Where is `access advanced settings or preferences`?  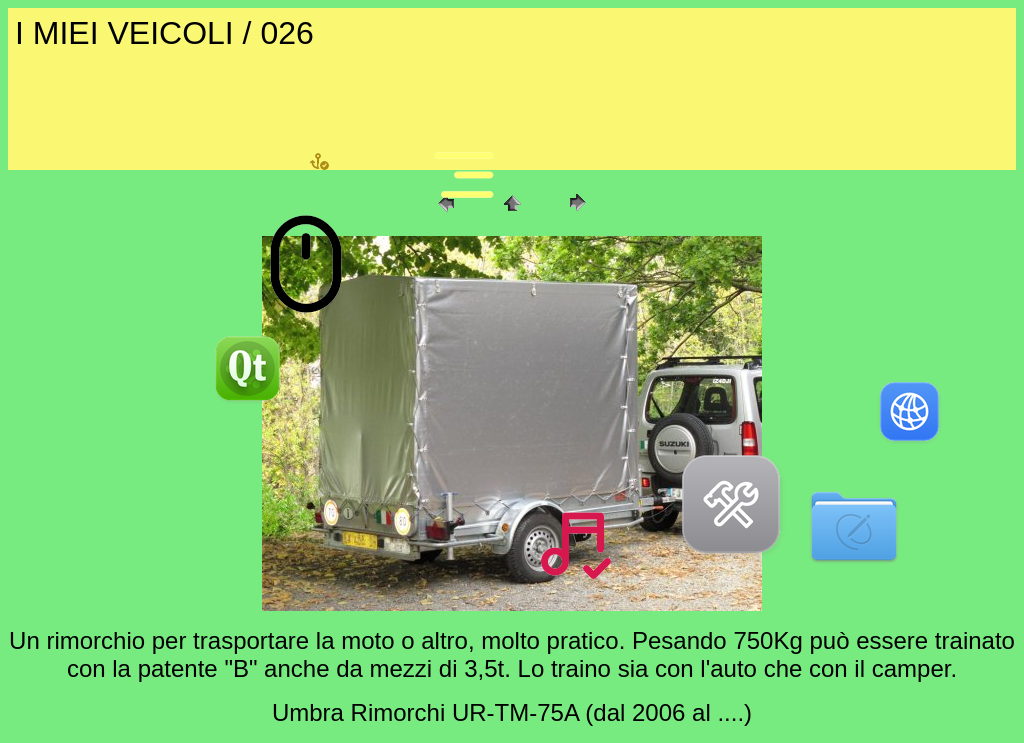
access advanced settings or preferences is located at coordinates (731, 506).